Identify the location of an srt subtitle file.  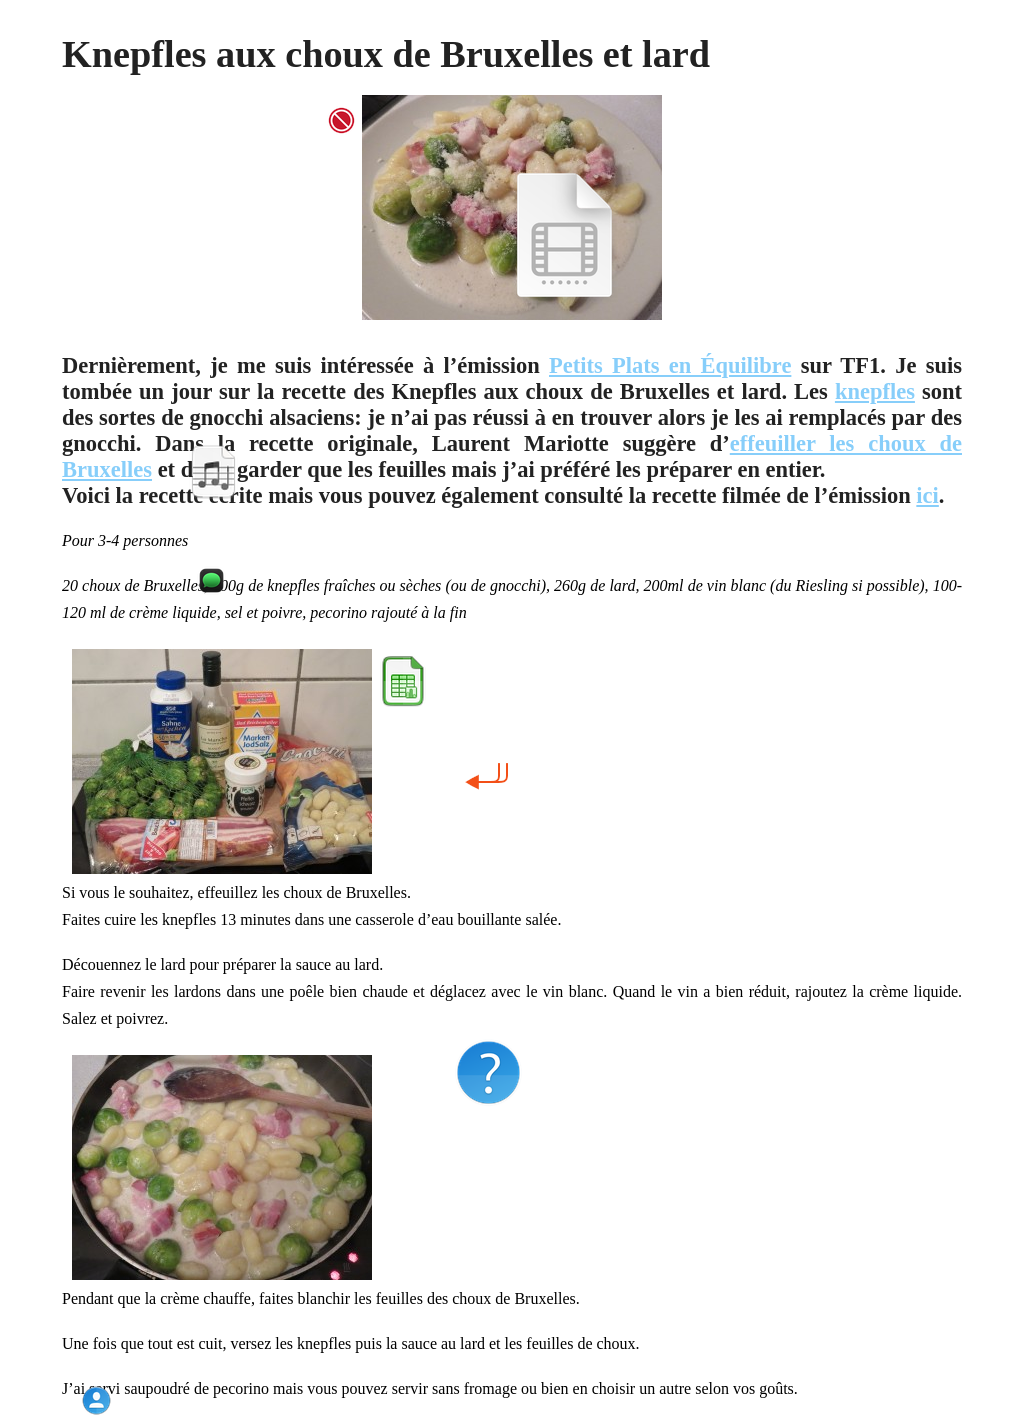
(564, 237).